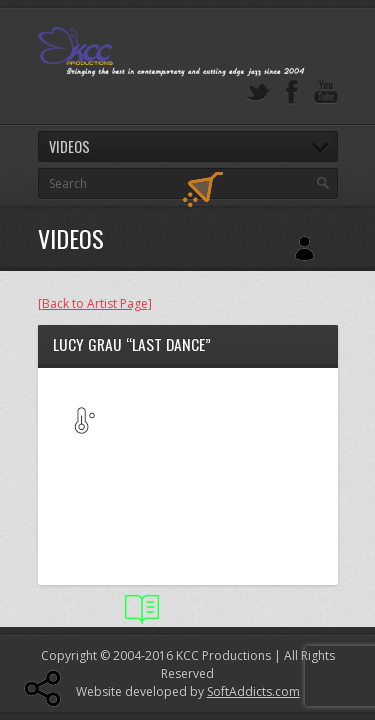 The image size is (375, 720). Describe the element at coordinates (304, 248) in the screenshot. I see `view your profile` at that location.